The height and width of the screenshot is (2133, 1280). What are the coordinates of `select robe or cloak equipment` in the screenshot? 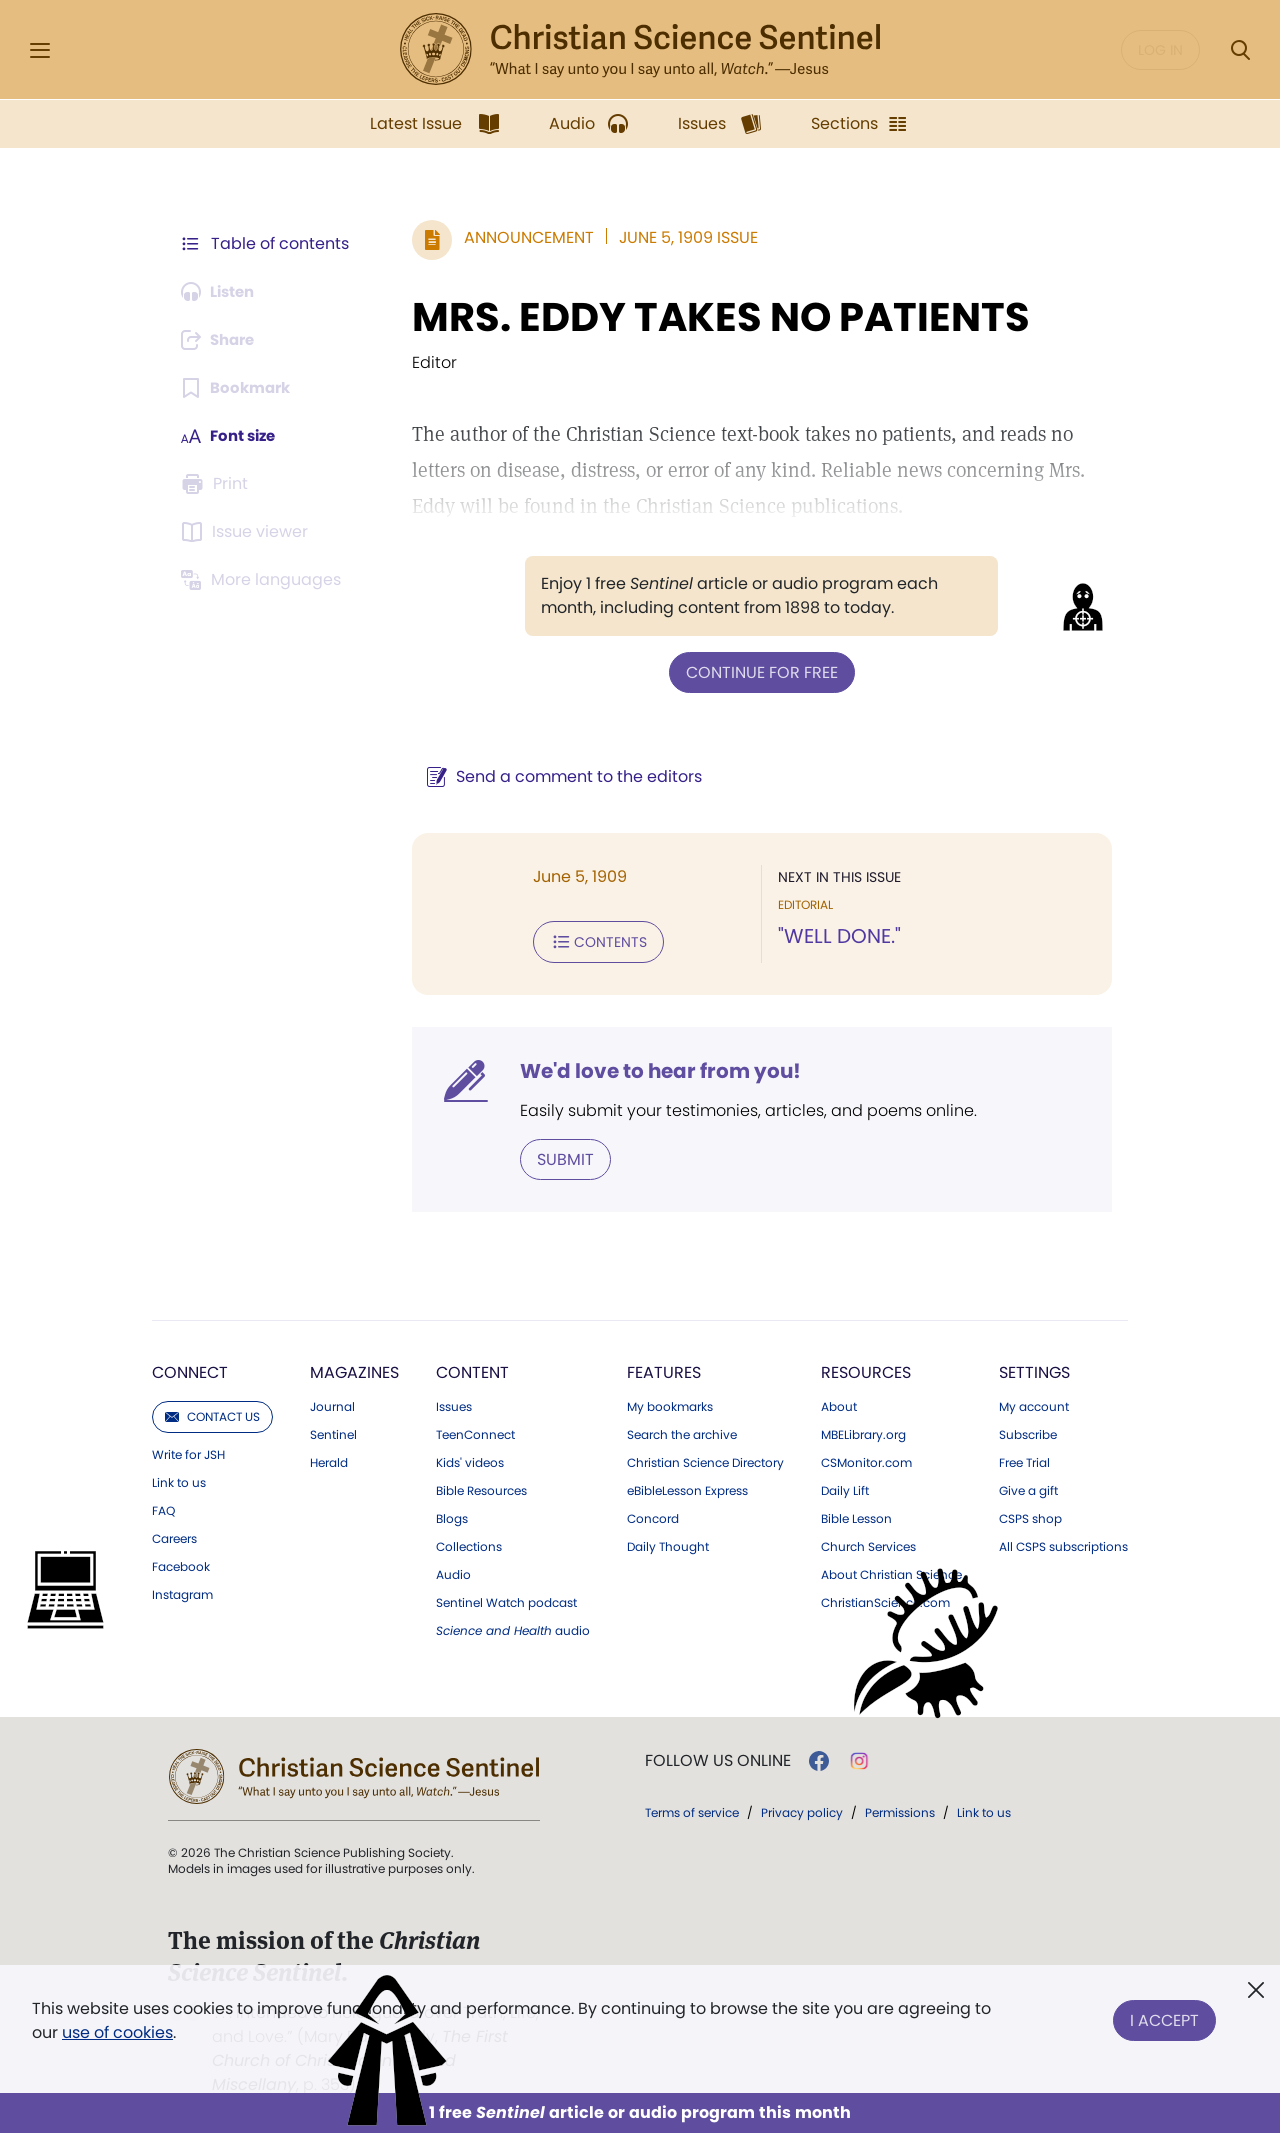 It's located at (387, 2050).